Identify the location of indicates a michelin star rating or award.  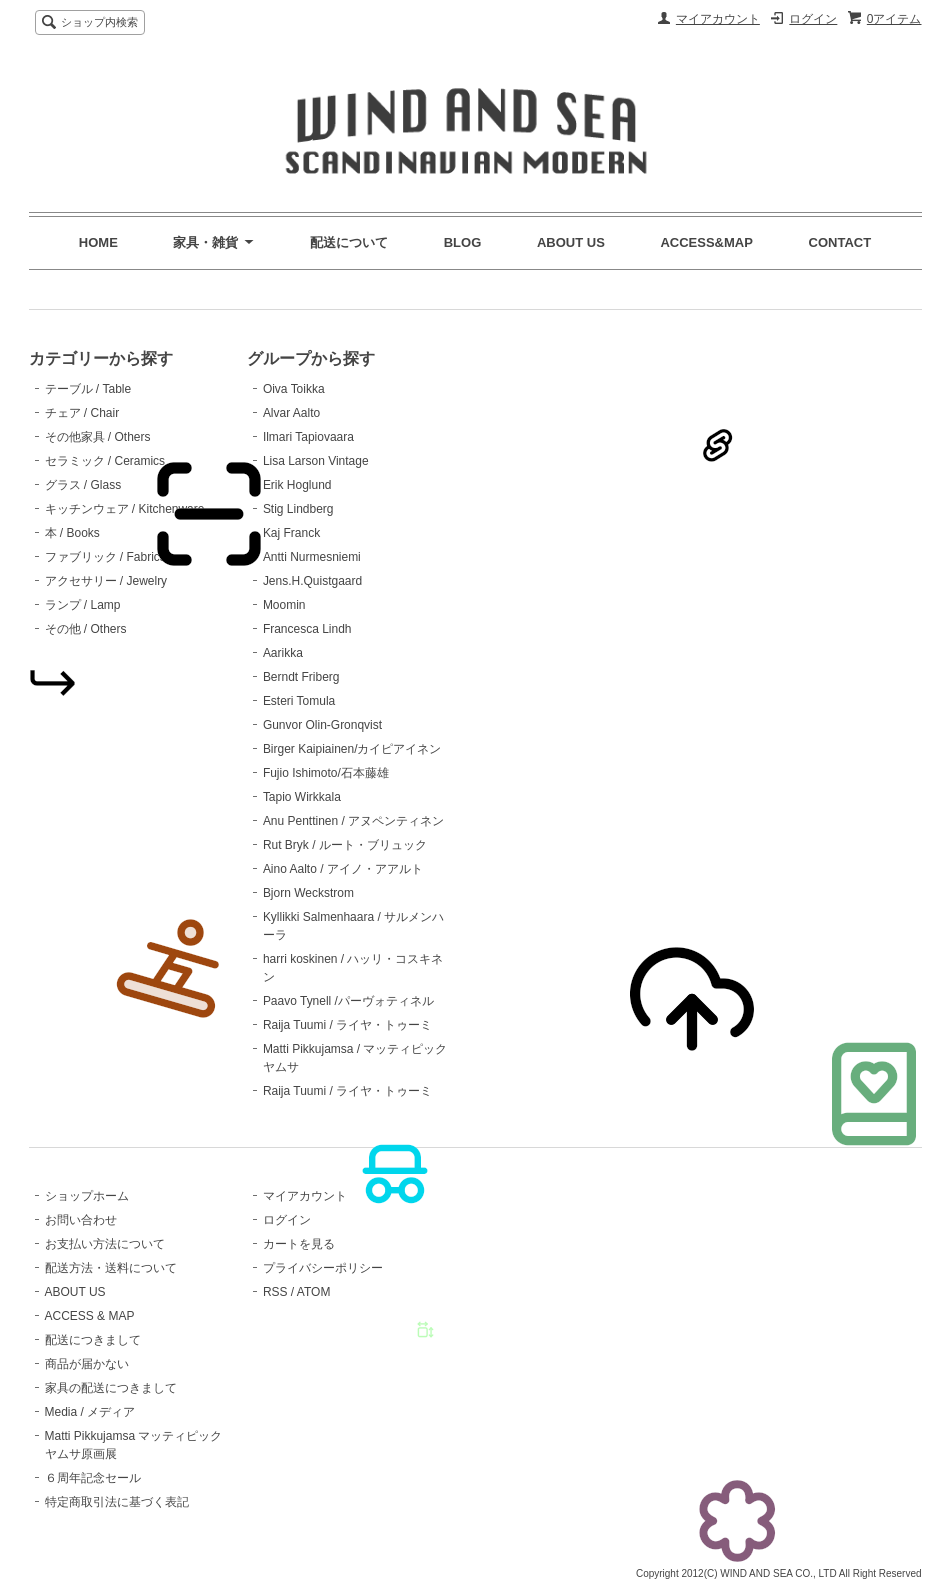
(738, 1521).